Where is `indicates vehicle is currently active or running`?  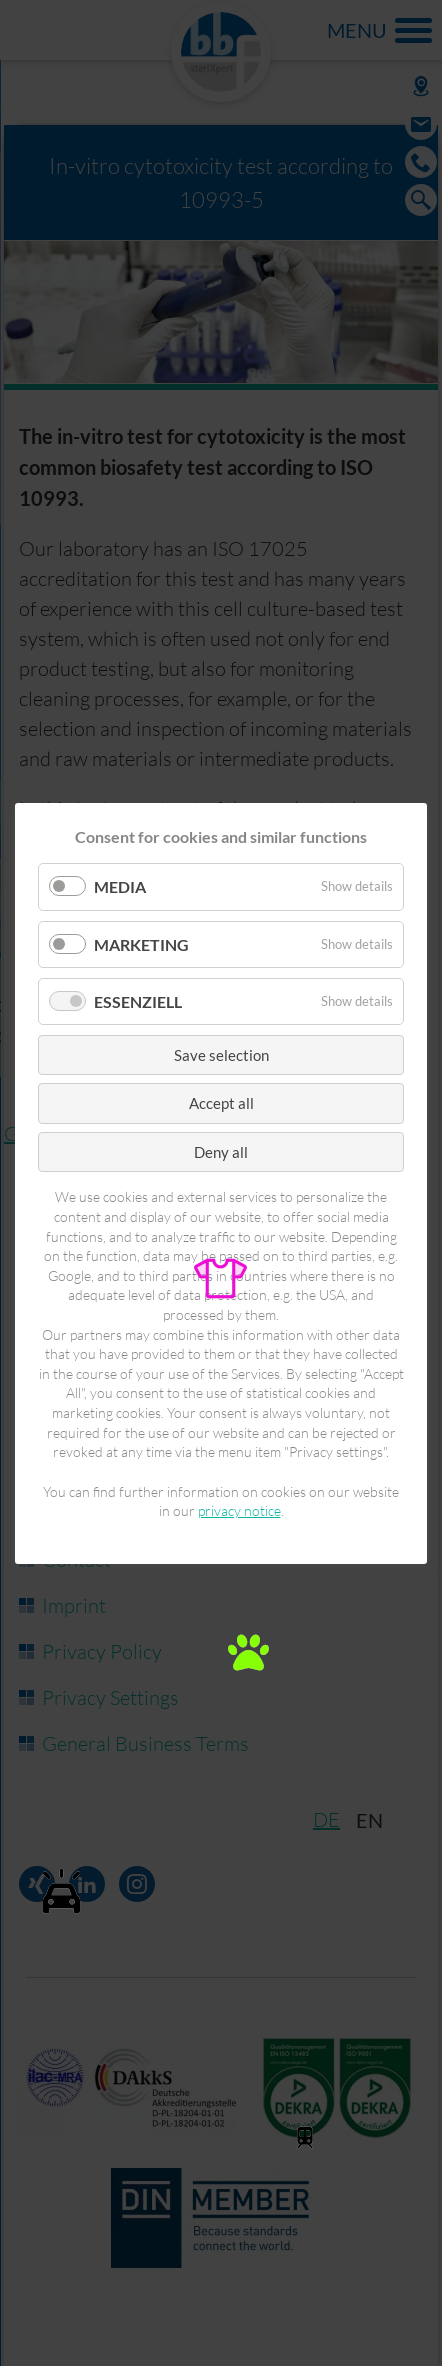
indicates vehicle is currently active or running is located at coordinates (61, 1892).